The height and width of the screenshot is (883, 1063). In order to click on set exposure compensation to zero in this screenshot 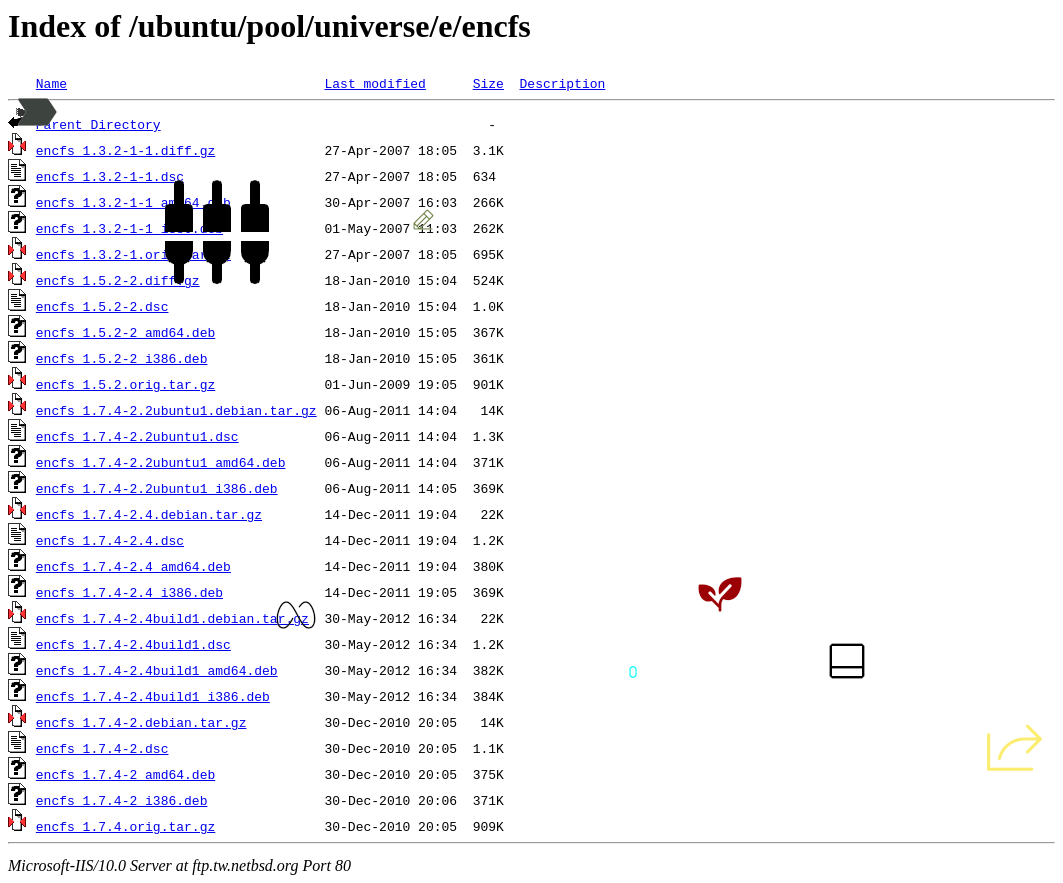, I will do `click(633, 672)`.